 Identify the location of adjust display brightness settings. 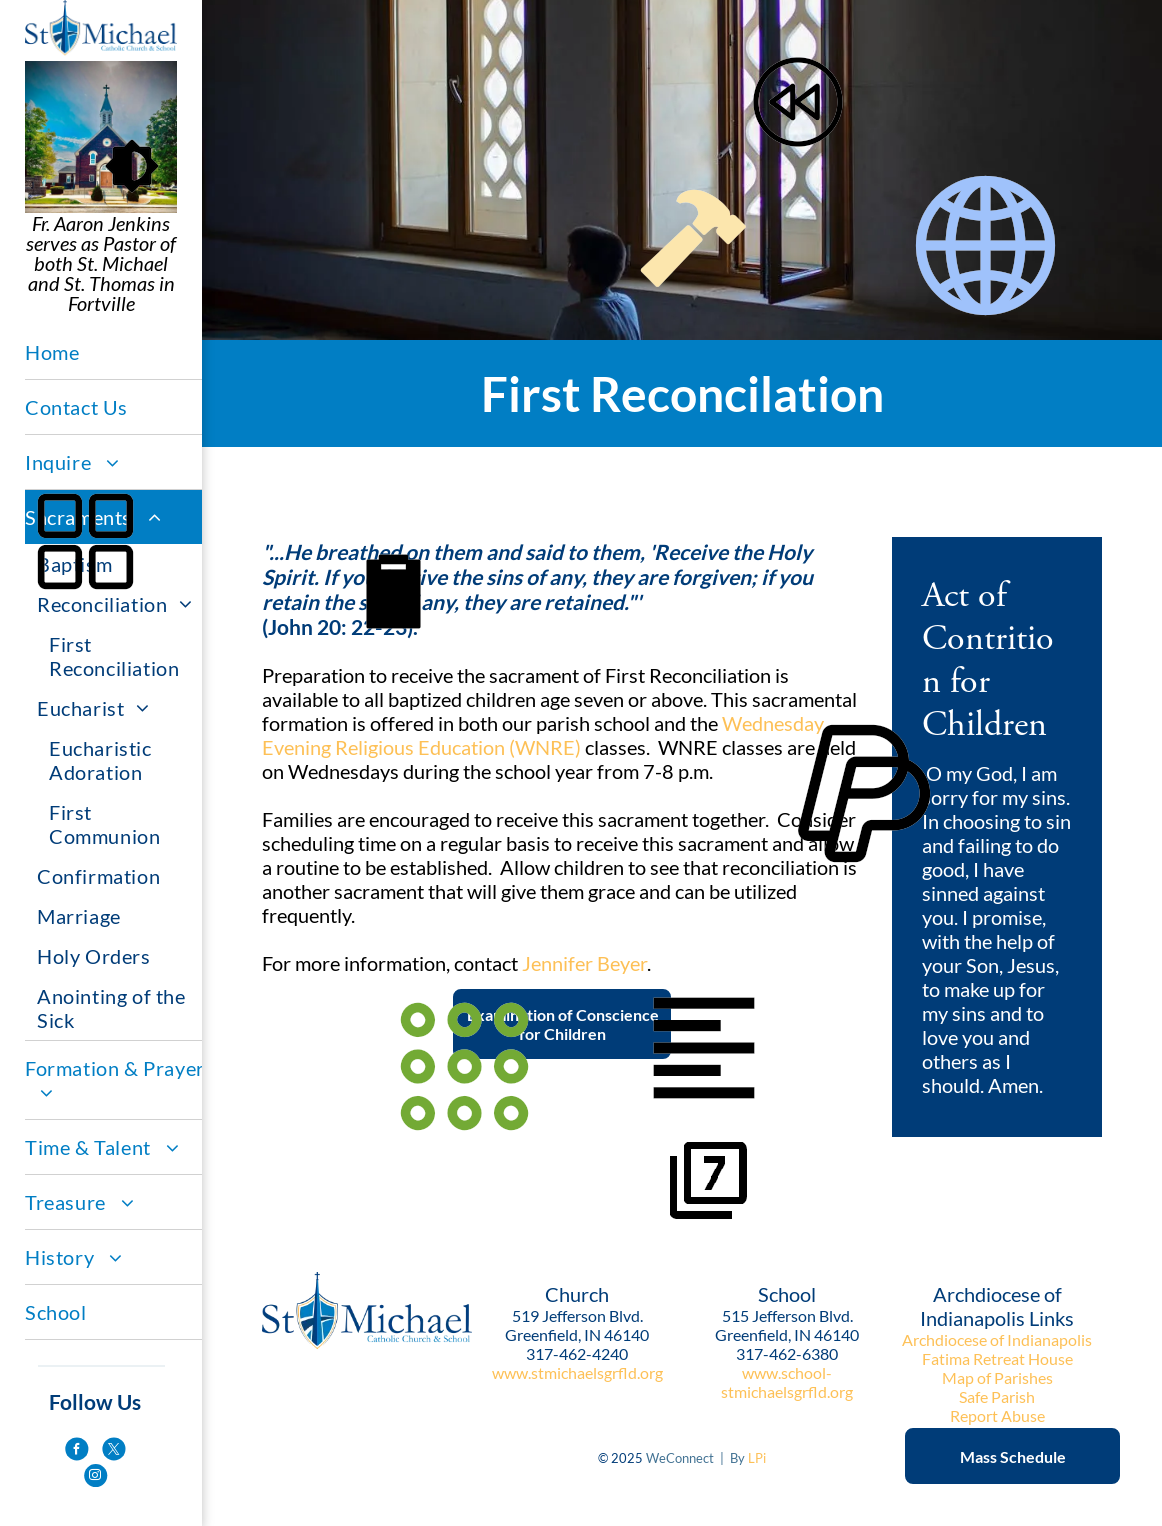
(132, 166).